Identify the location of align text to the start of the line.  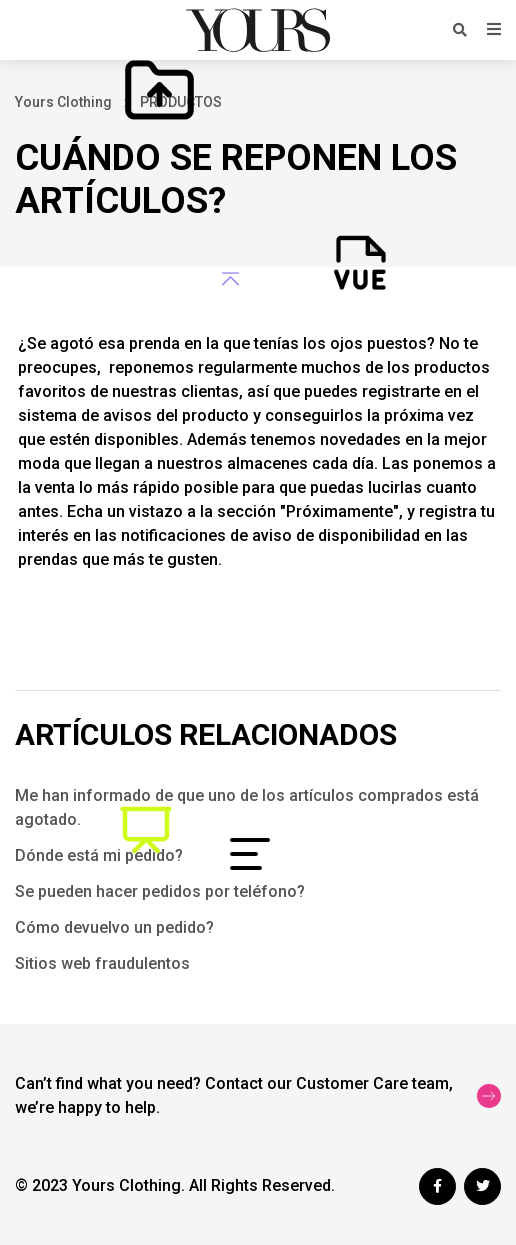
(250, 854).